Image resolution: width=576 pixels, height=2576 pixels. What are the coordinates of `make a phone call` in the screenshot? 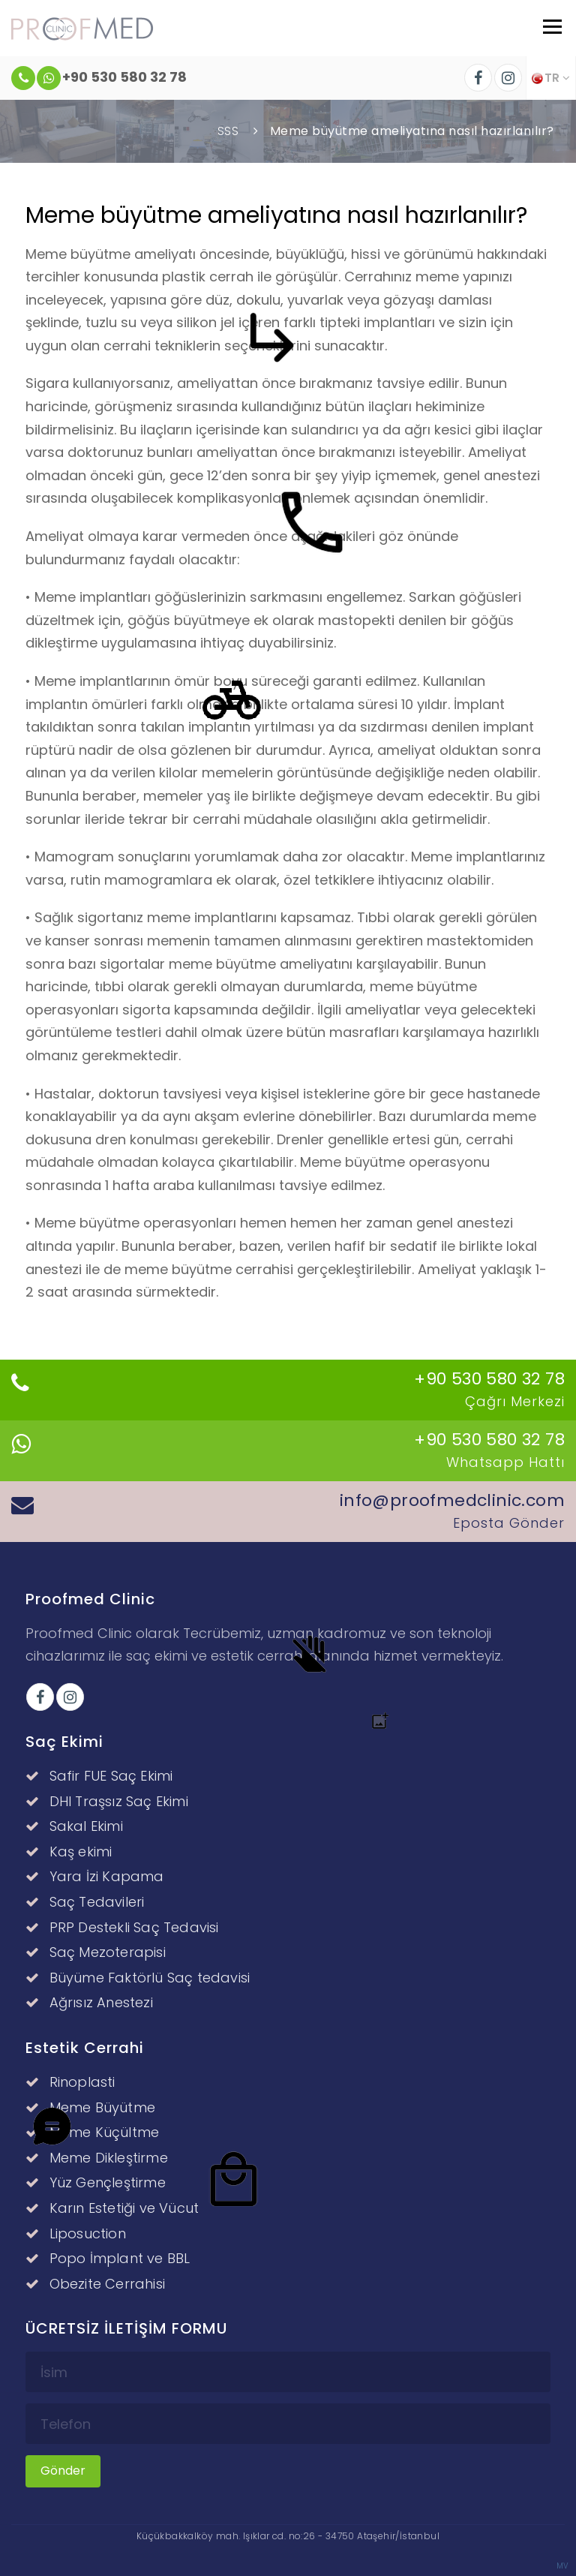 It's located at (312, 522).